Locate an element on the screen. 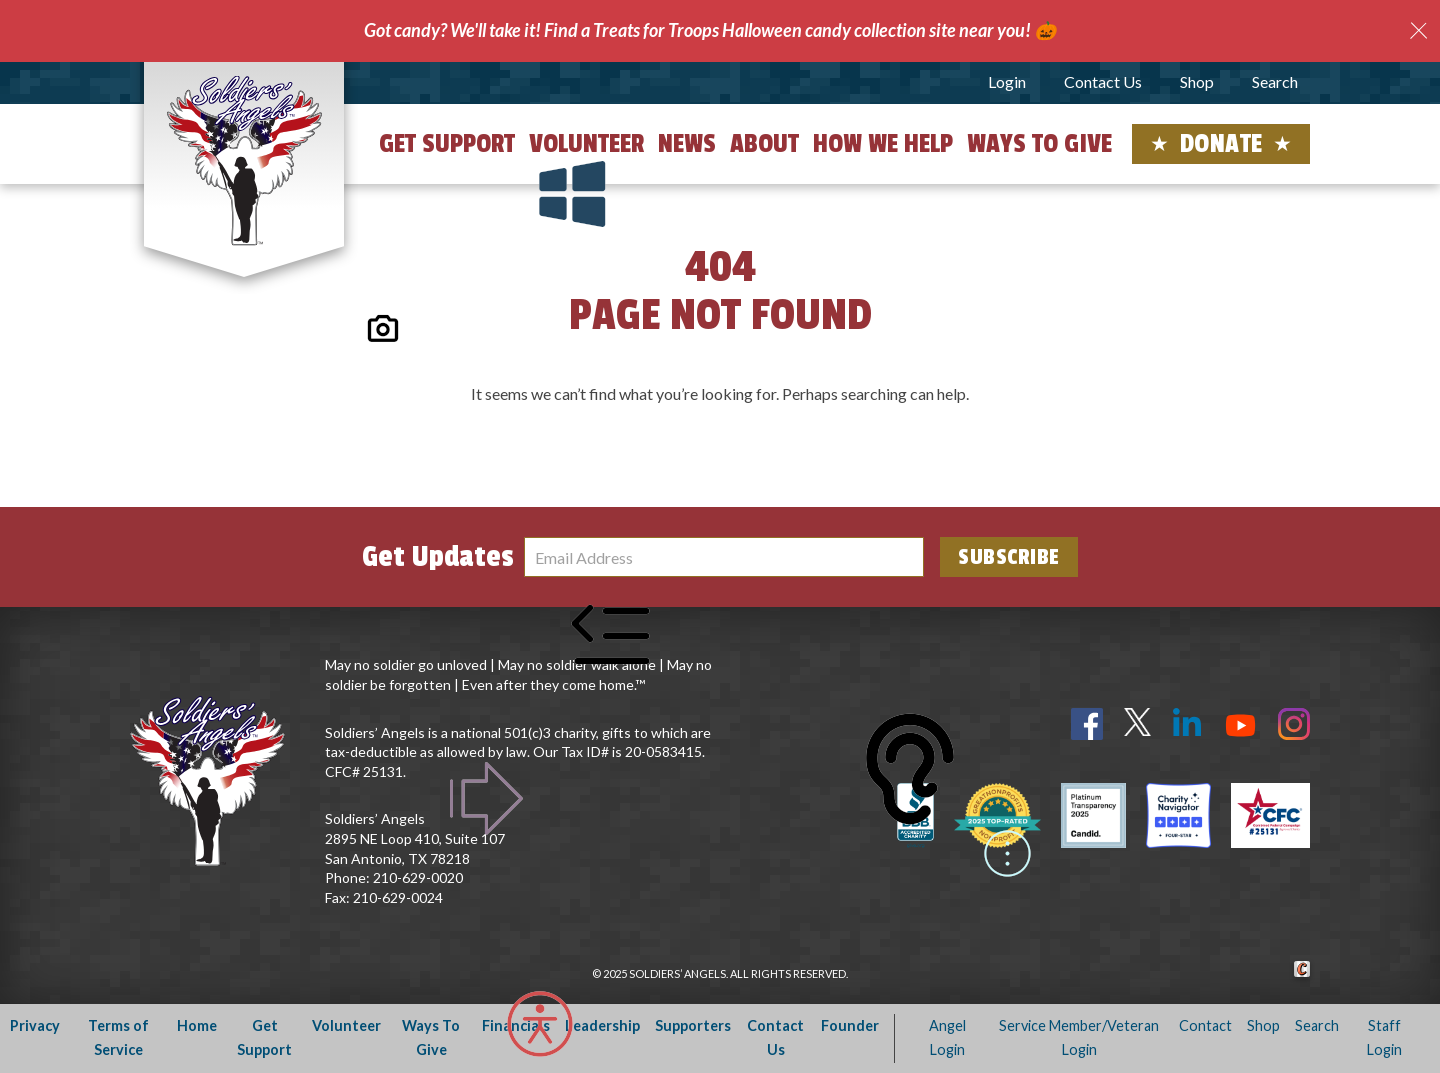 This screenshot has width=1440, height=1073. take a photo is located at coordinates (383, 329).